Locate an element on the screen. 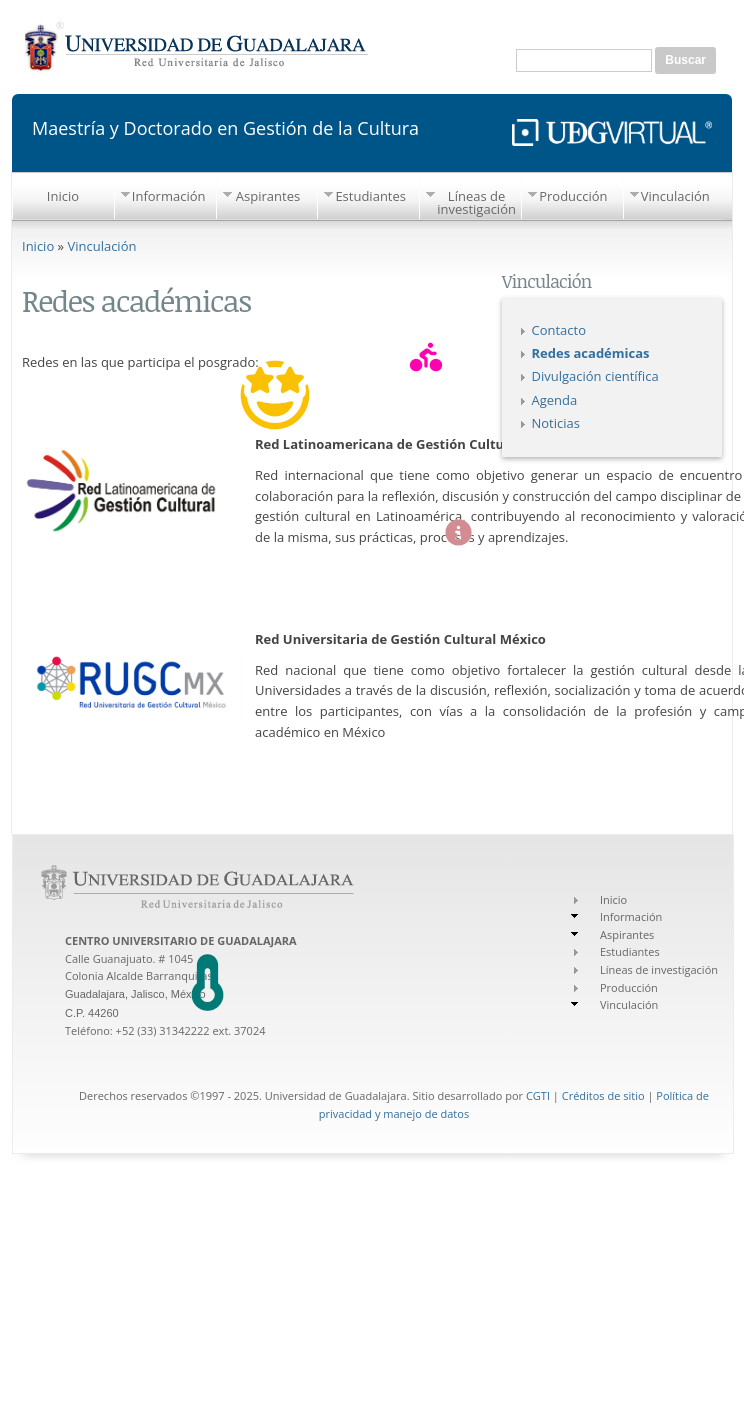  indicates high temperature reading is located at coordinates (207, 982).